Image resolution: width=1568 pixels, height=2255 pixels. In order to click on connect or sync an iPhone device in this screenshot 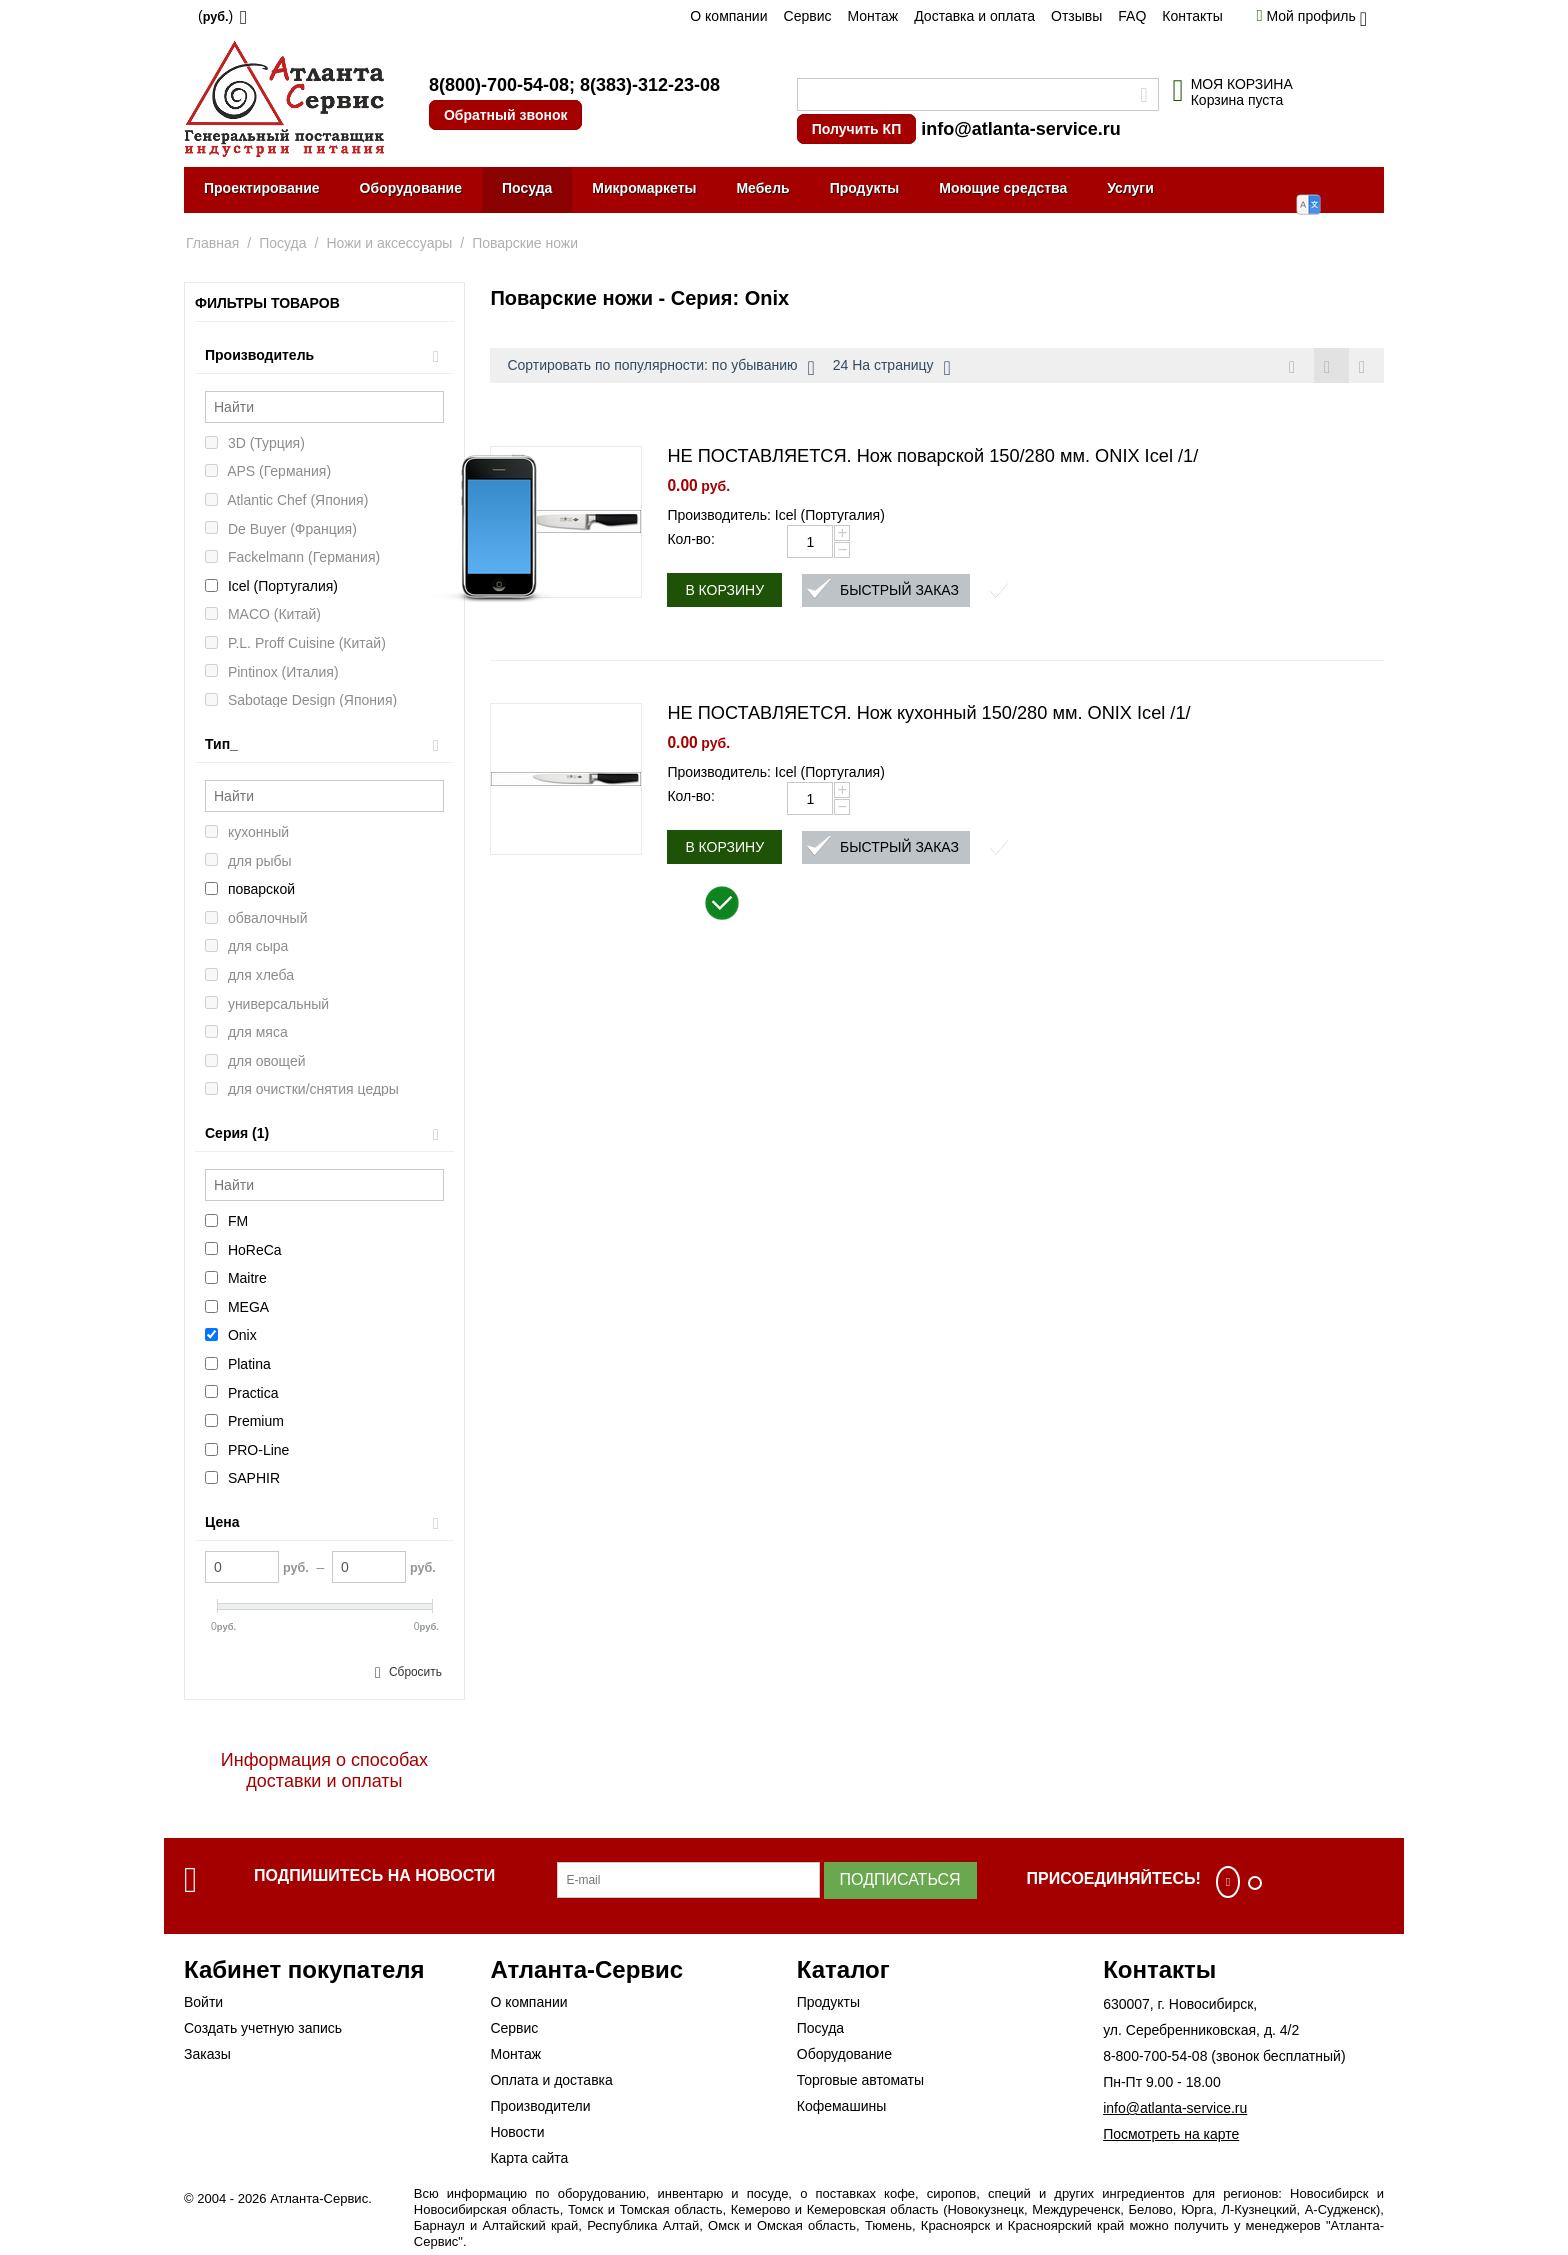, I will do `click(499, 527)`.